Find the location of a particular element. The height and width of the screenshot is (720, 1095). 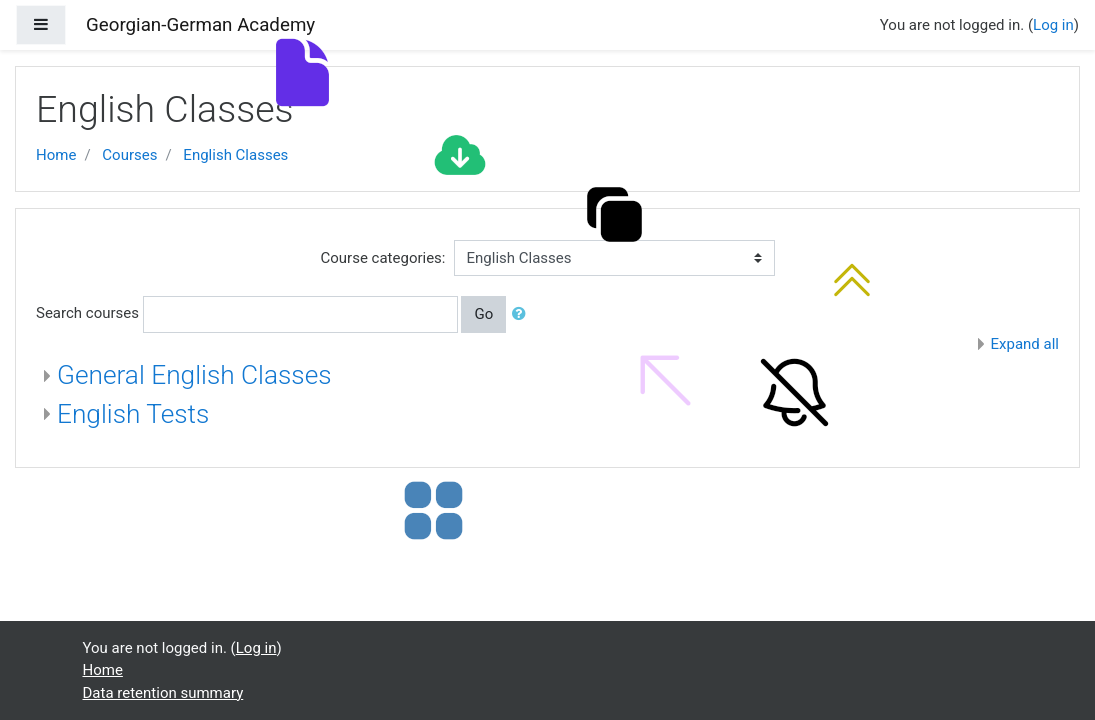

download from cloud storage is located at coordinates (460, 155).